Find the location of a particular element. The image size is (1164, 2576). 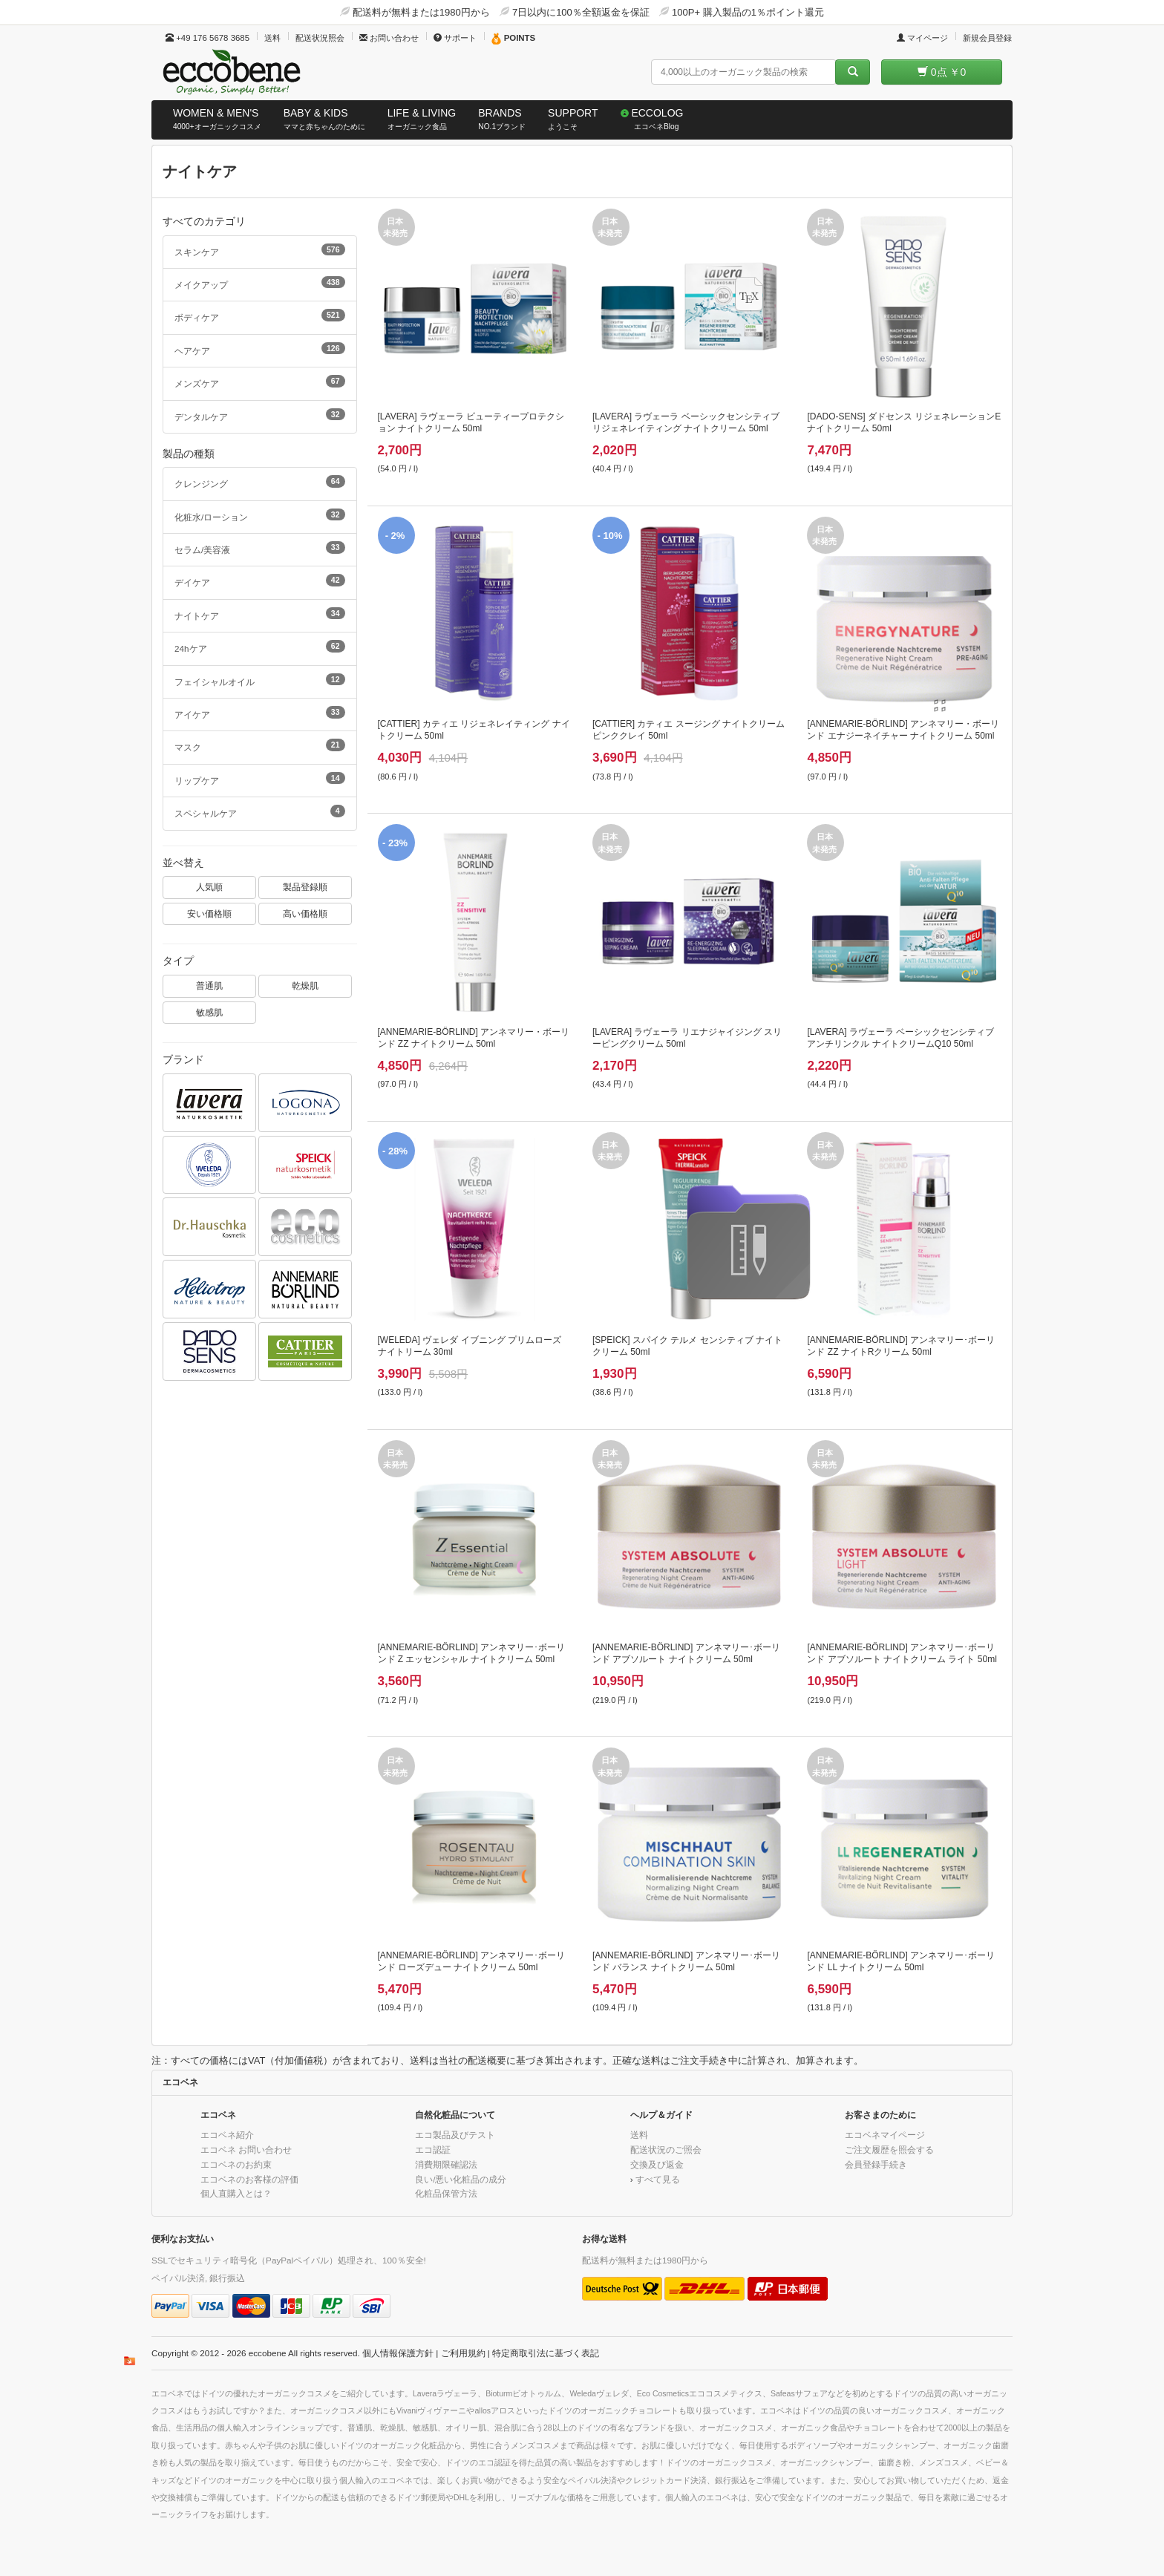

a LaTeX or TeX document file is located at coordinates (749, 294).